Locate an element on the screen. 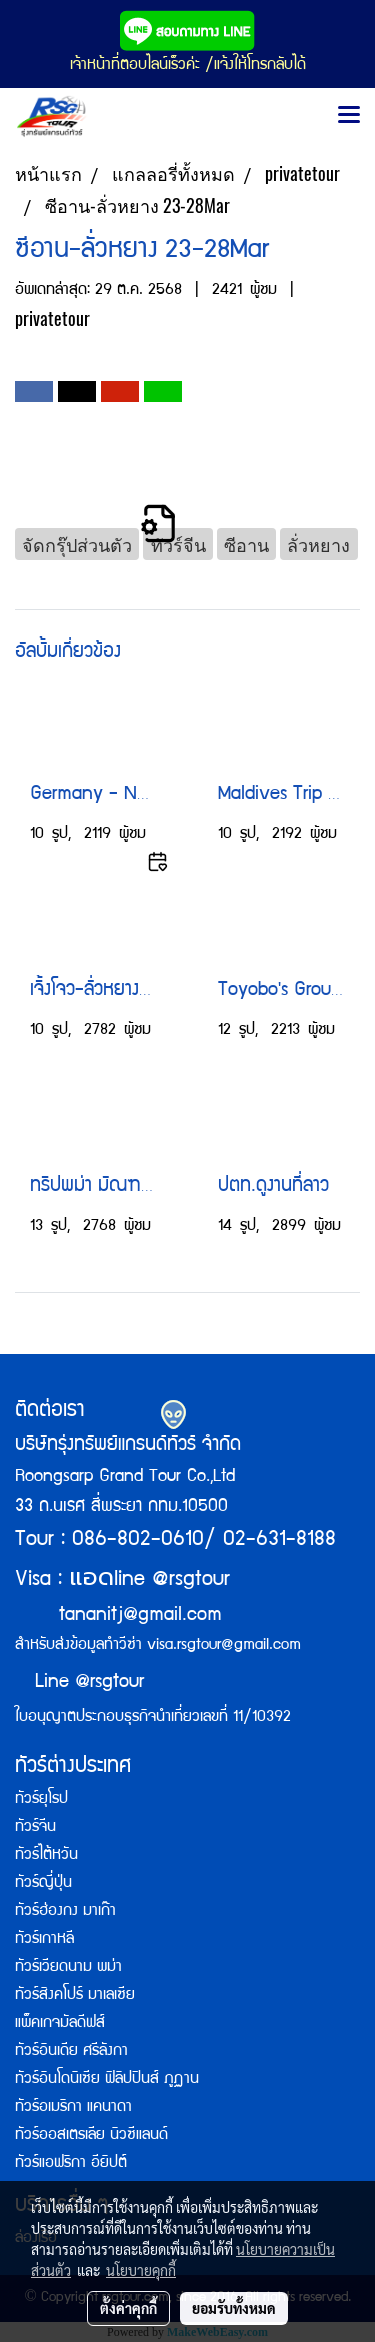 The width and height of the screenshot is (375, 2342). indicates sci-fi or extraterrestrial content is located at coordinates (173, 1414).